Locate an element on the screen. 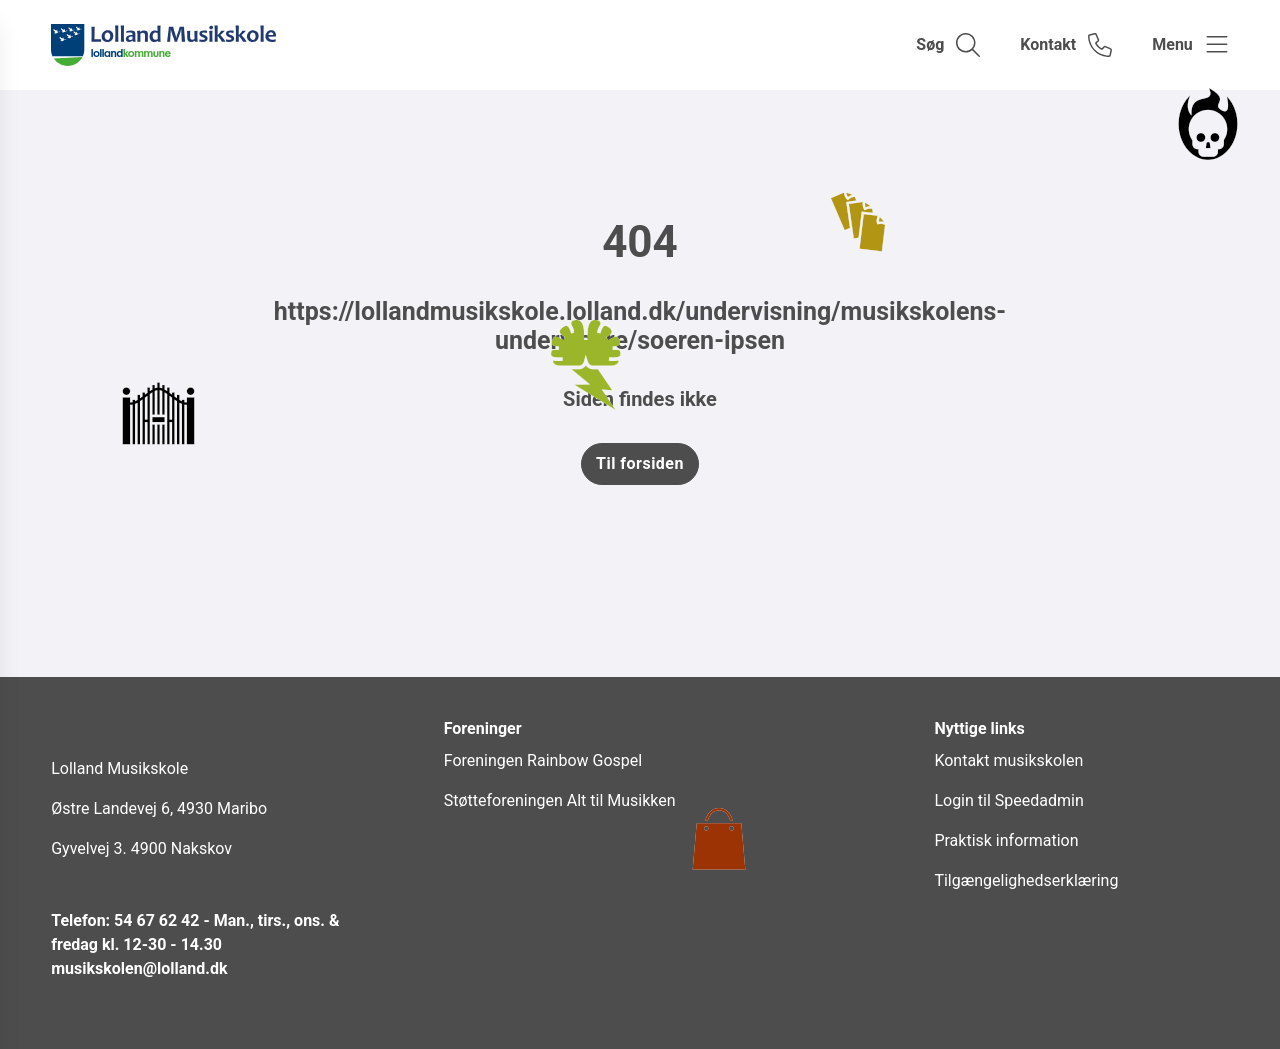 The width and height of the screenshot is (1280, 1049). start a brainstorming session is located at coordinates (585, 364).